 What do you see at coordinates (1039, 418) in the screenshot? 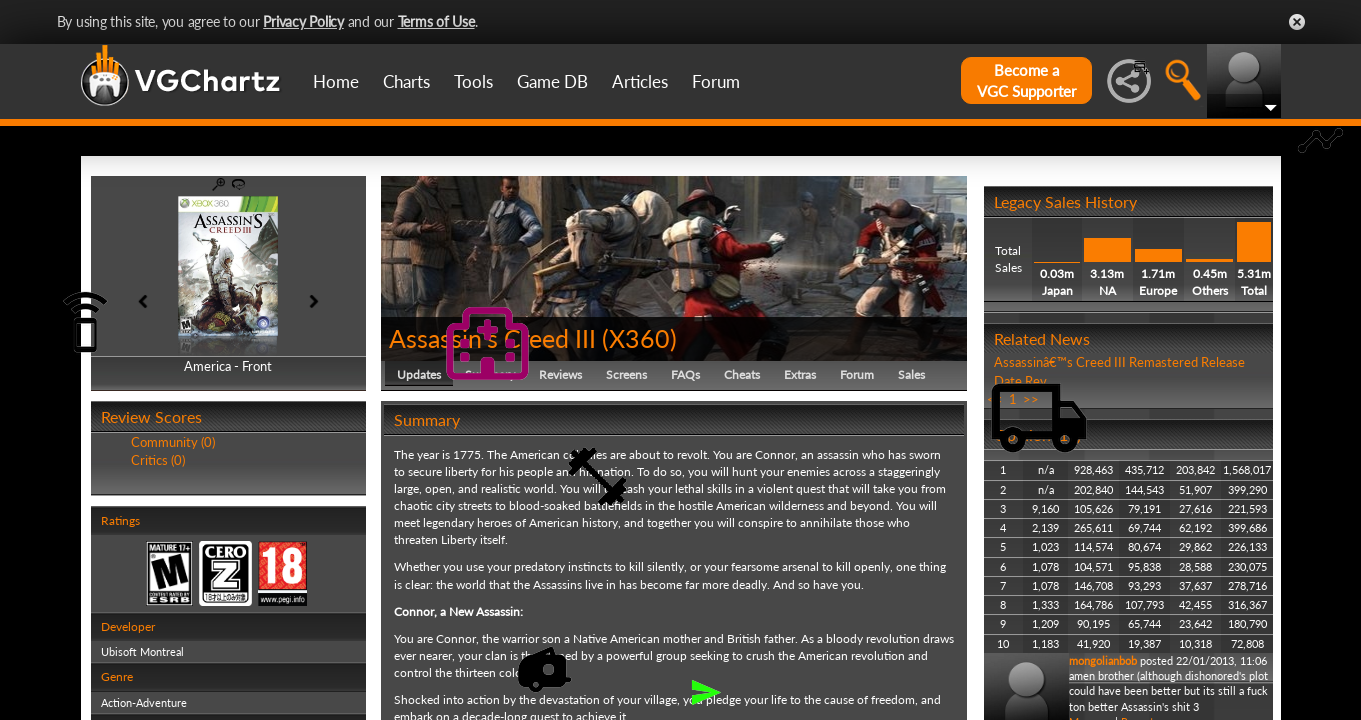
I see `track your delivery status` at bounding box center [1039, 418].